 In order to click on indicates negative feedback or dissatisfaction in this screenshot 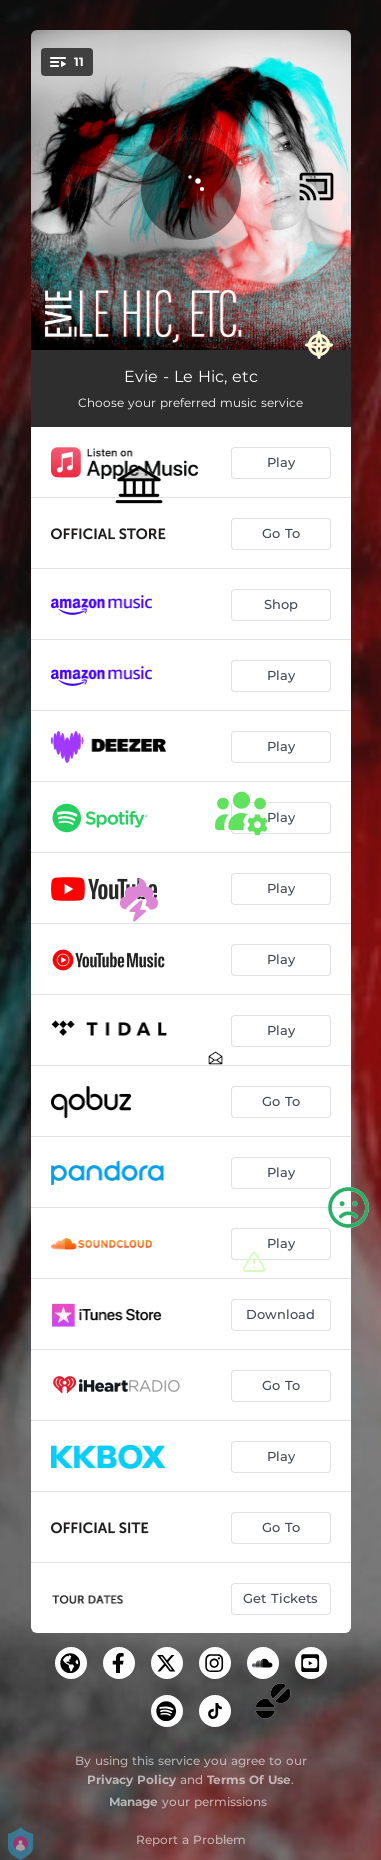, I will do `click(348, 1207)`.